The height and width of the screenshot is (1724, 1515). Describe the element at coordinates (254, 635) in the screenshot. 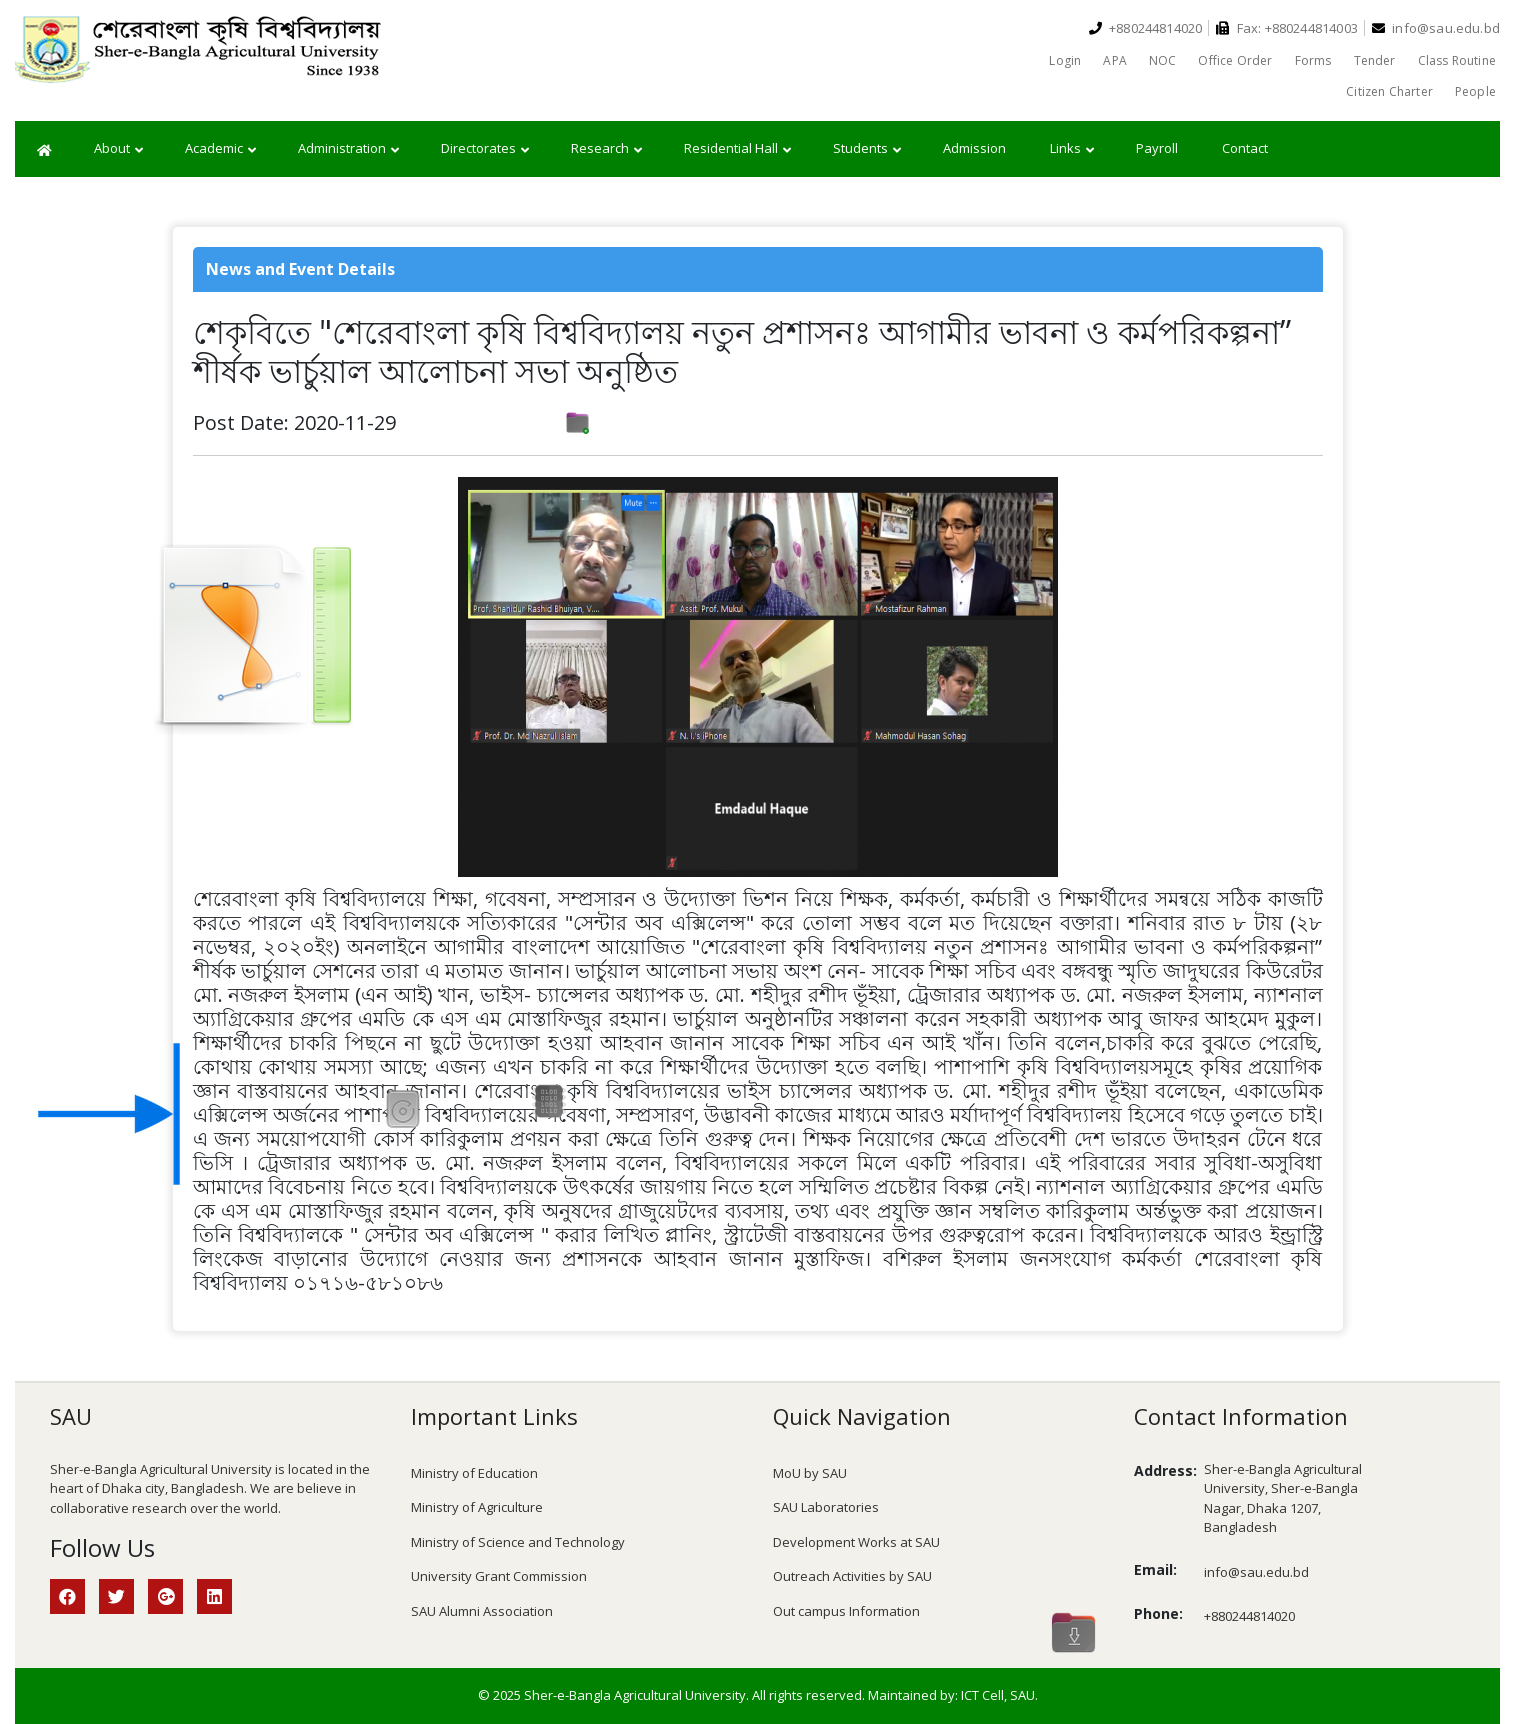

I see `a vector drawing or illustration template file` at that location.